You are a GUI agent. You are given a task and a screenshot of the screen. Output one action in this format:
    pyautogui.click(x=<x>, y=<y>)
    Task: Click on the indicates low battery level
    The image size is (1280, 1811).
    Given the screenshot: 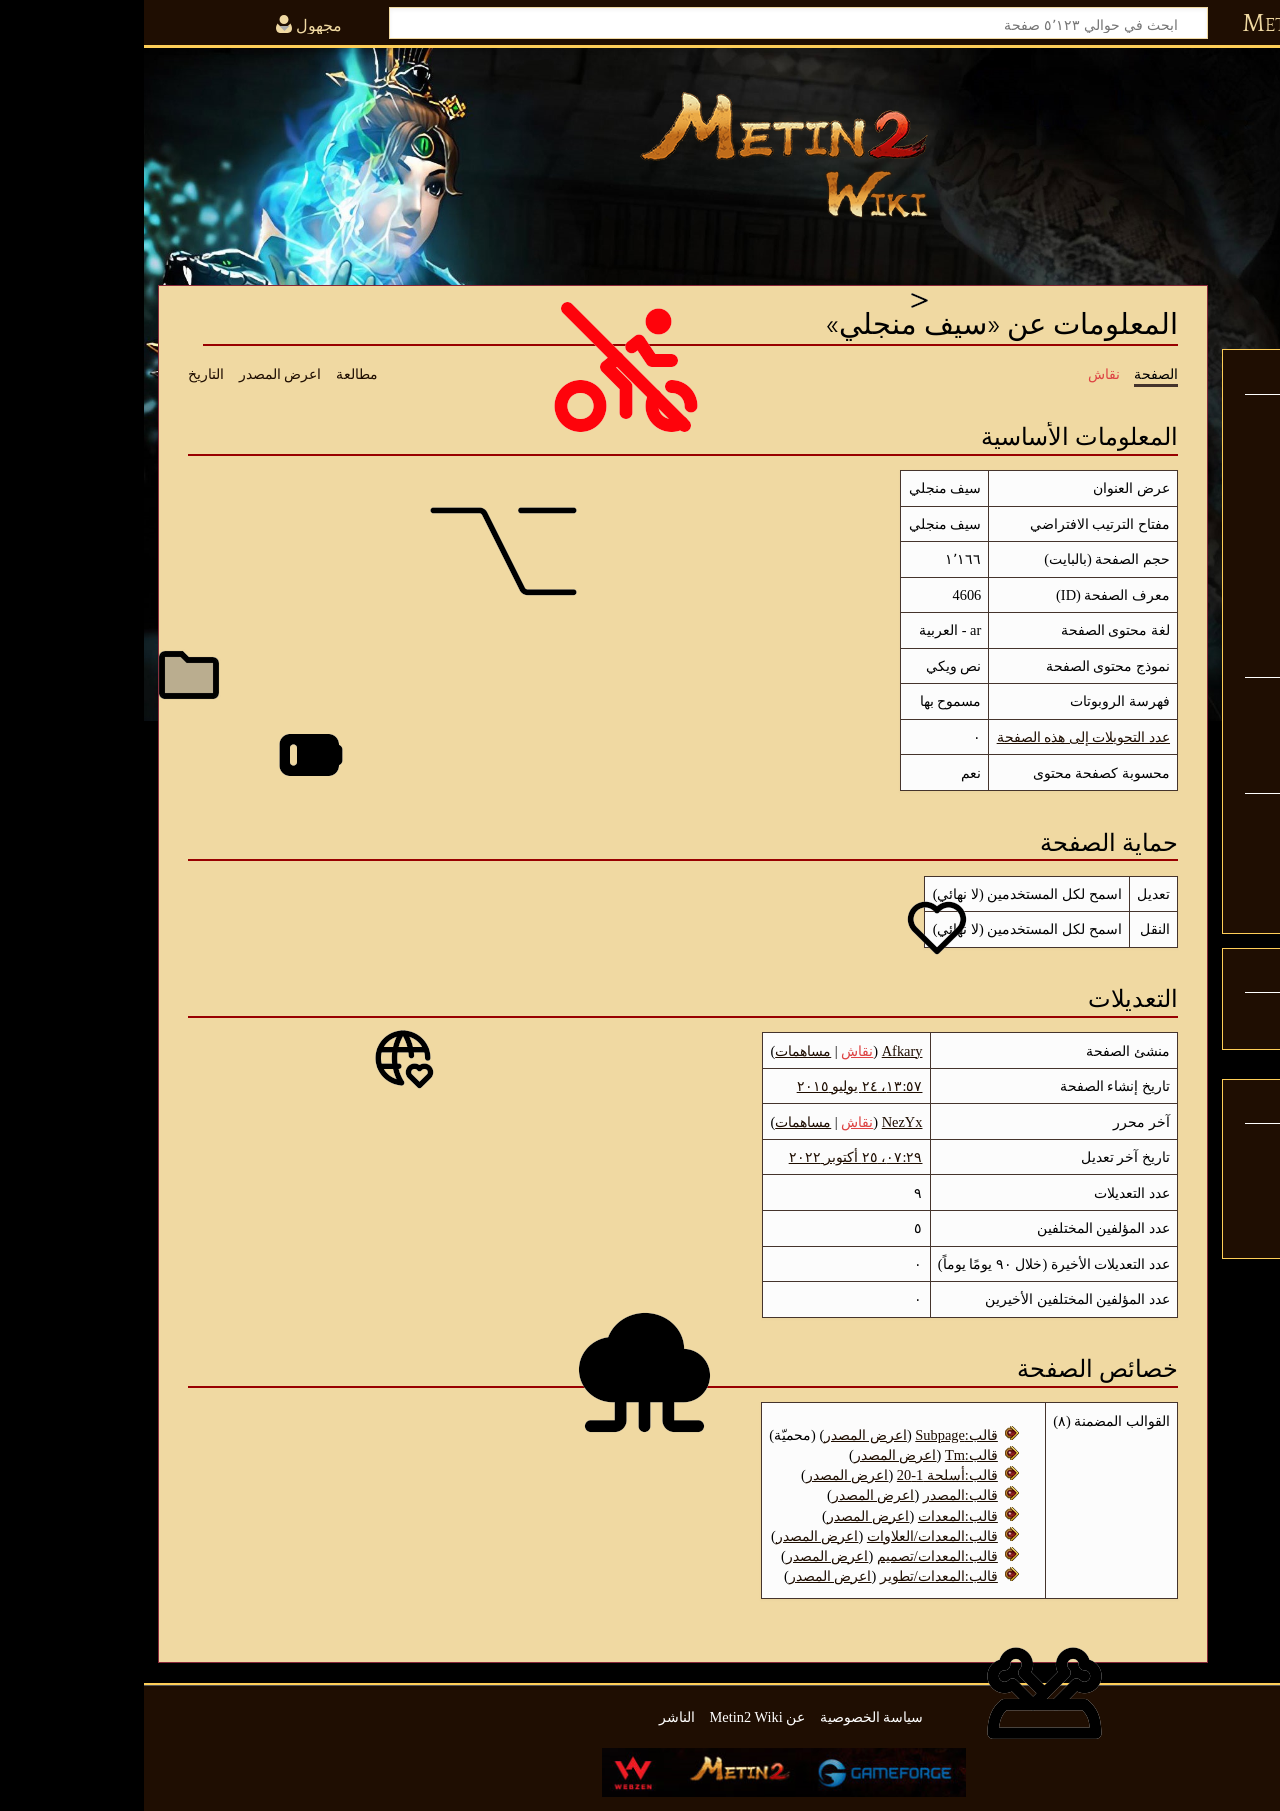 What is the action you would take?
    pyautogui.click(x=311, y=755)
    